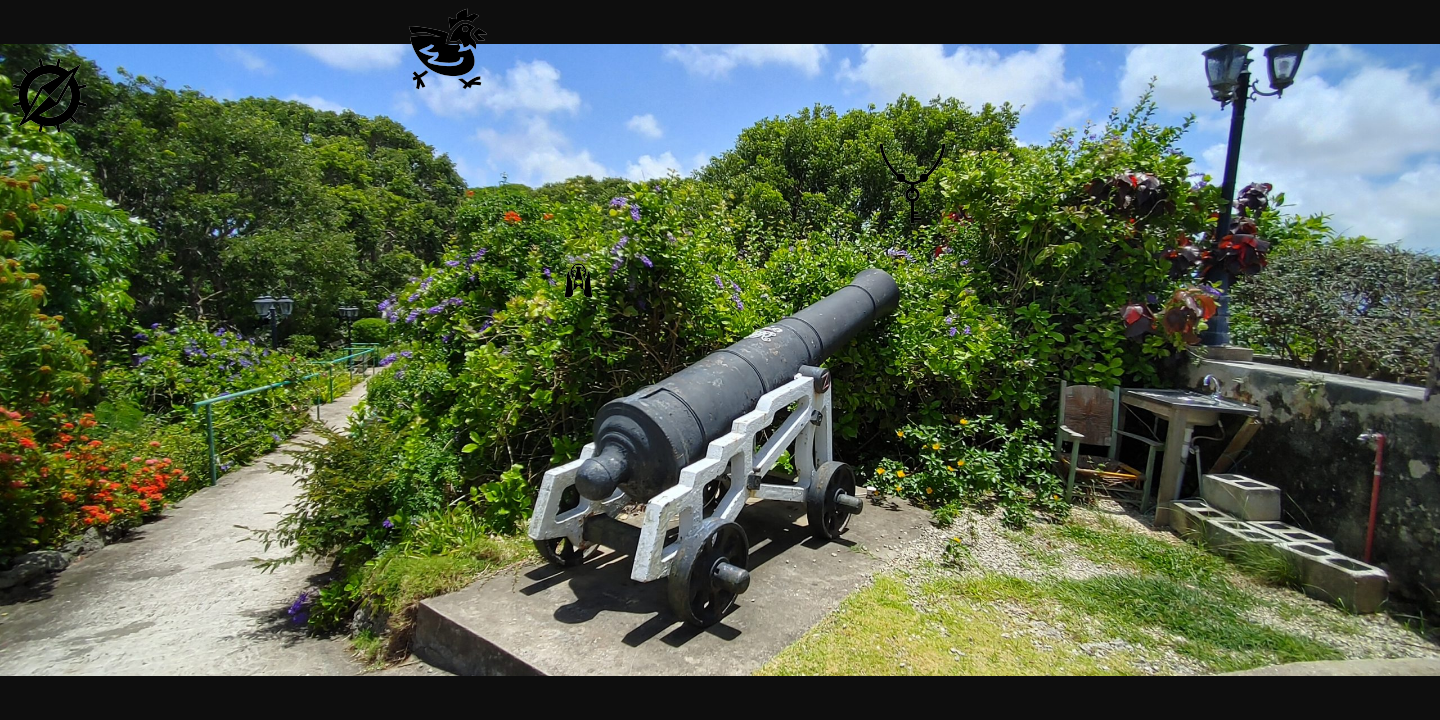 The image size is (1440, 720). I want to click on select chicken in a farming or cooking game, so click(448, 49).